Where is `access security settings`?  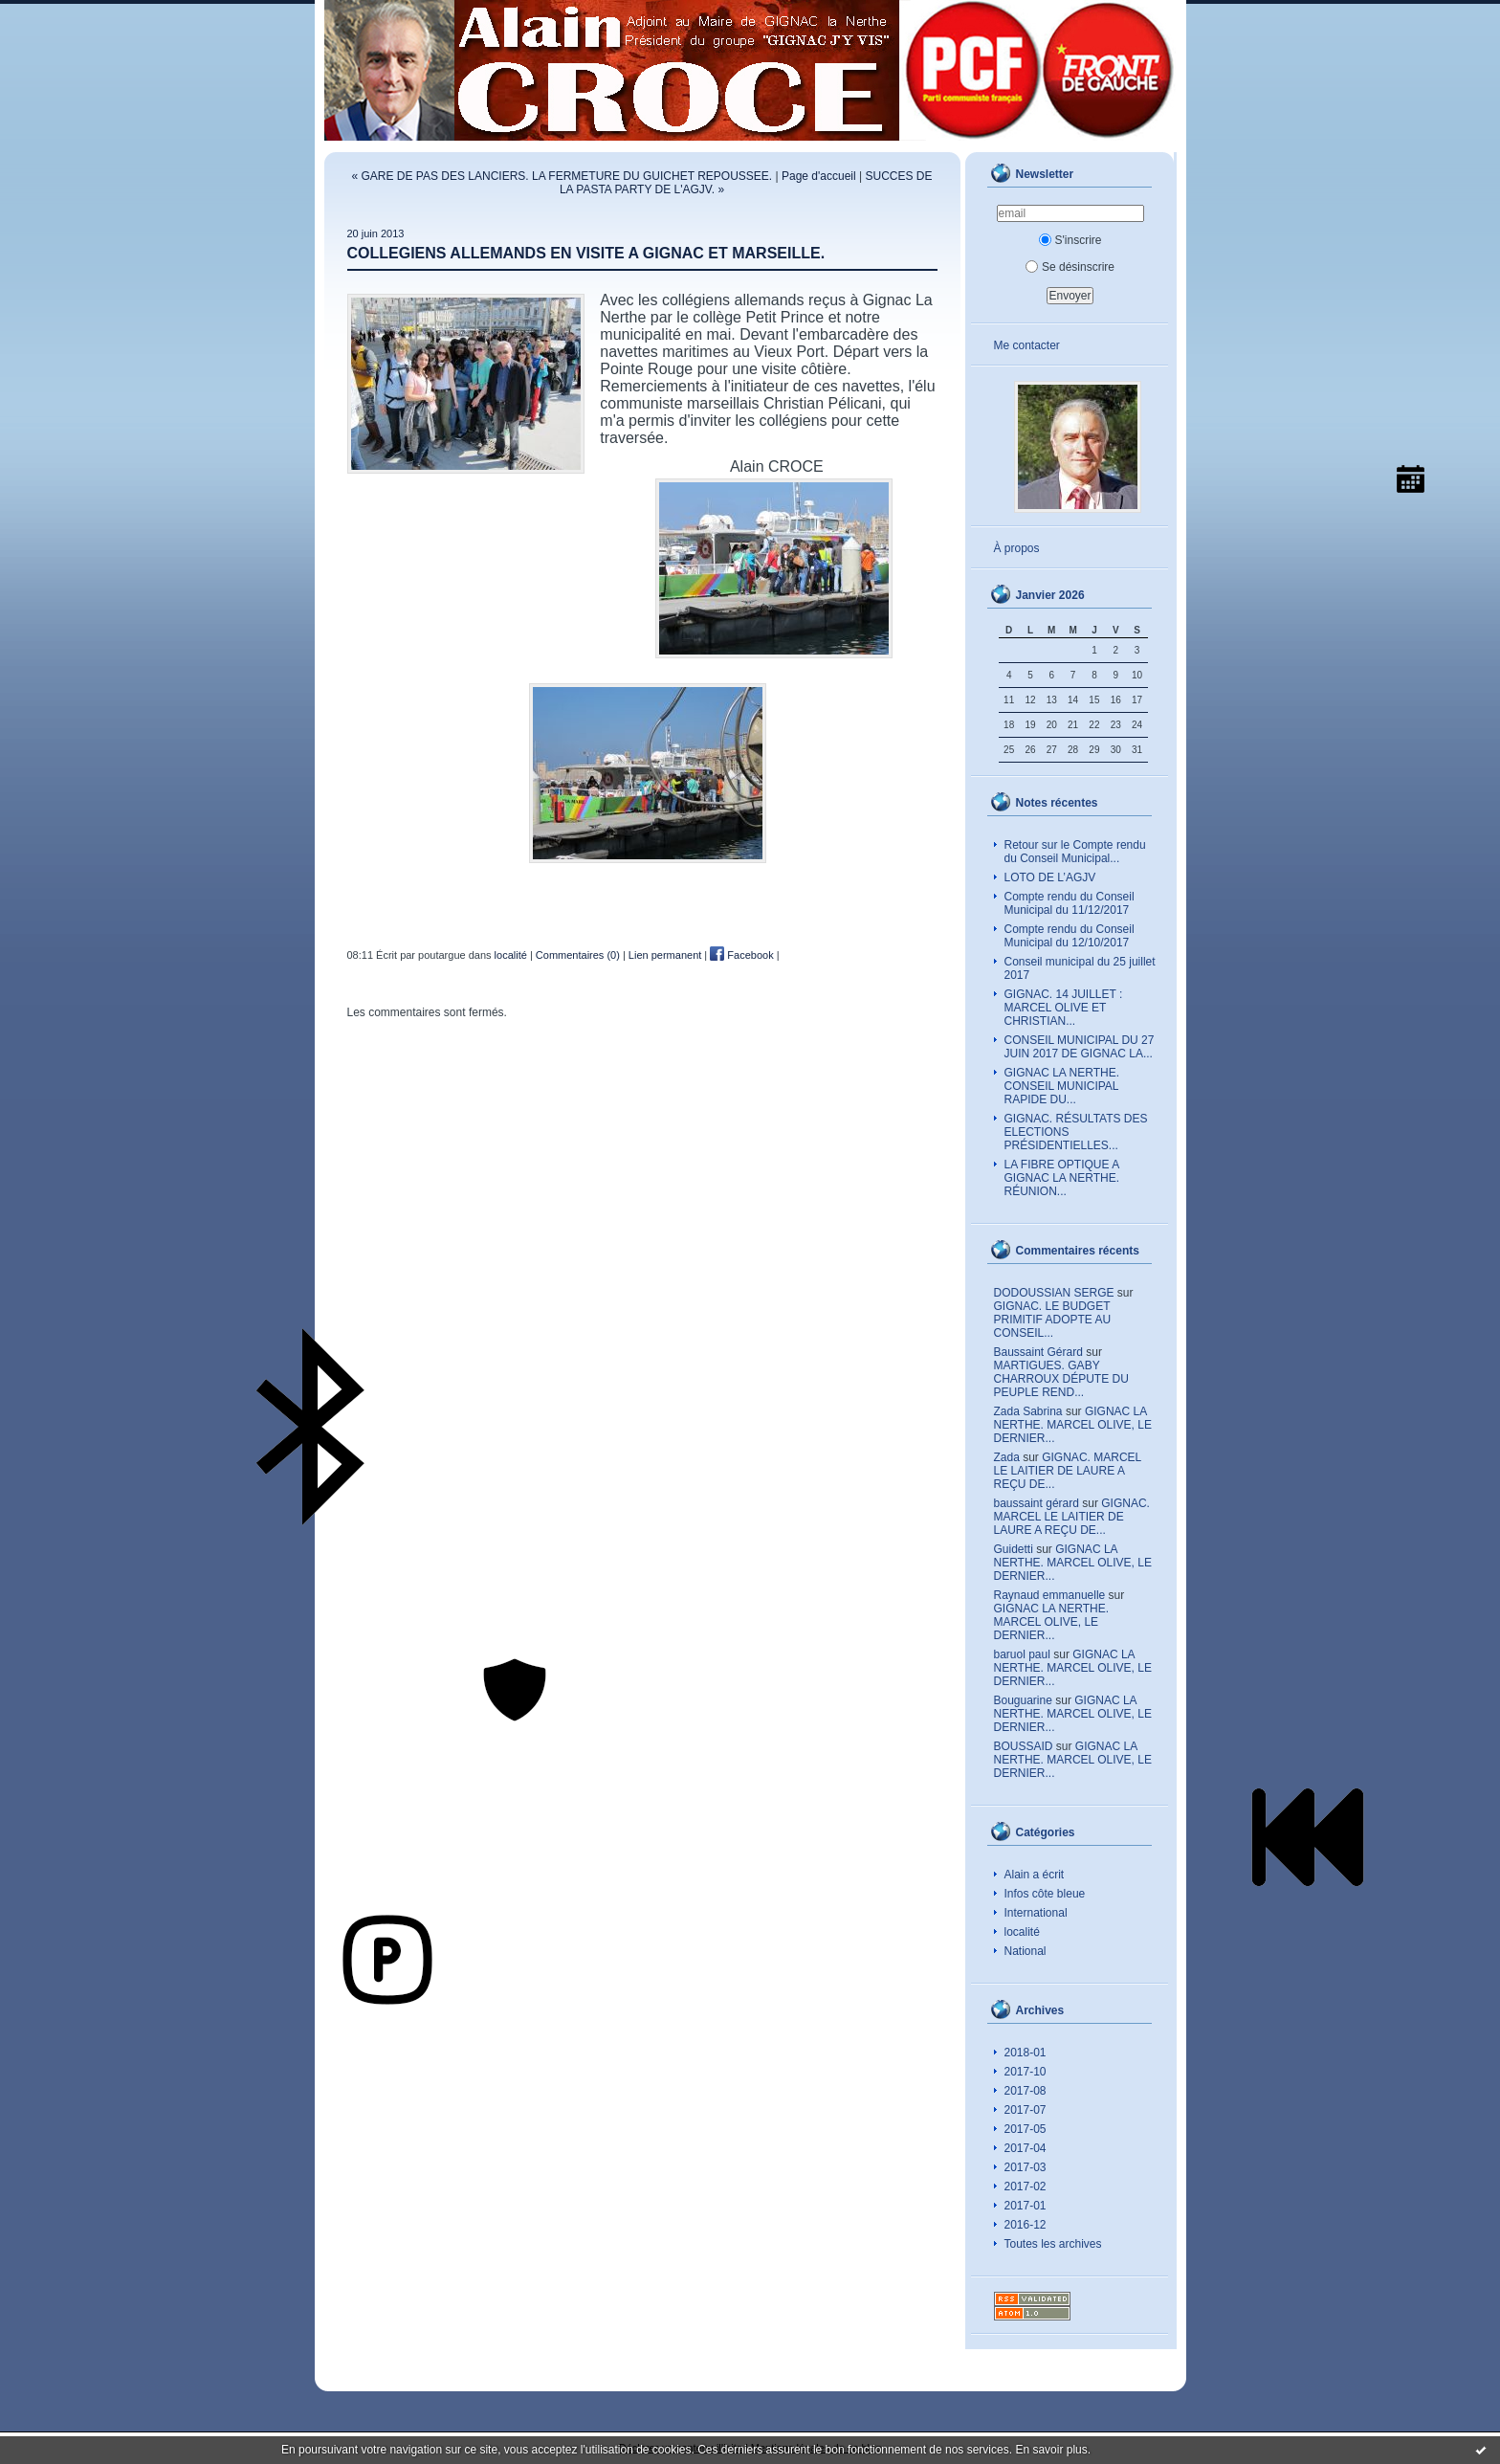 access security settings is located at coordinates (515, 1690).